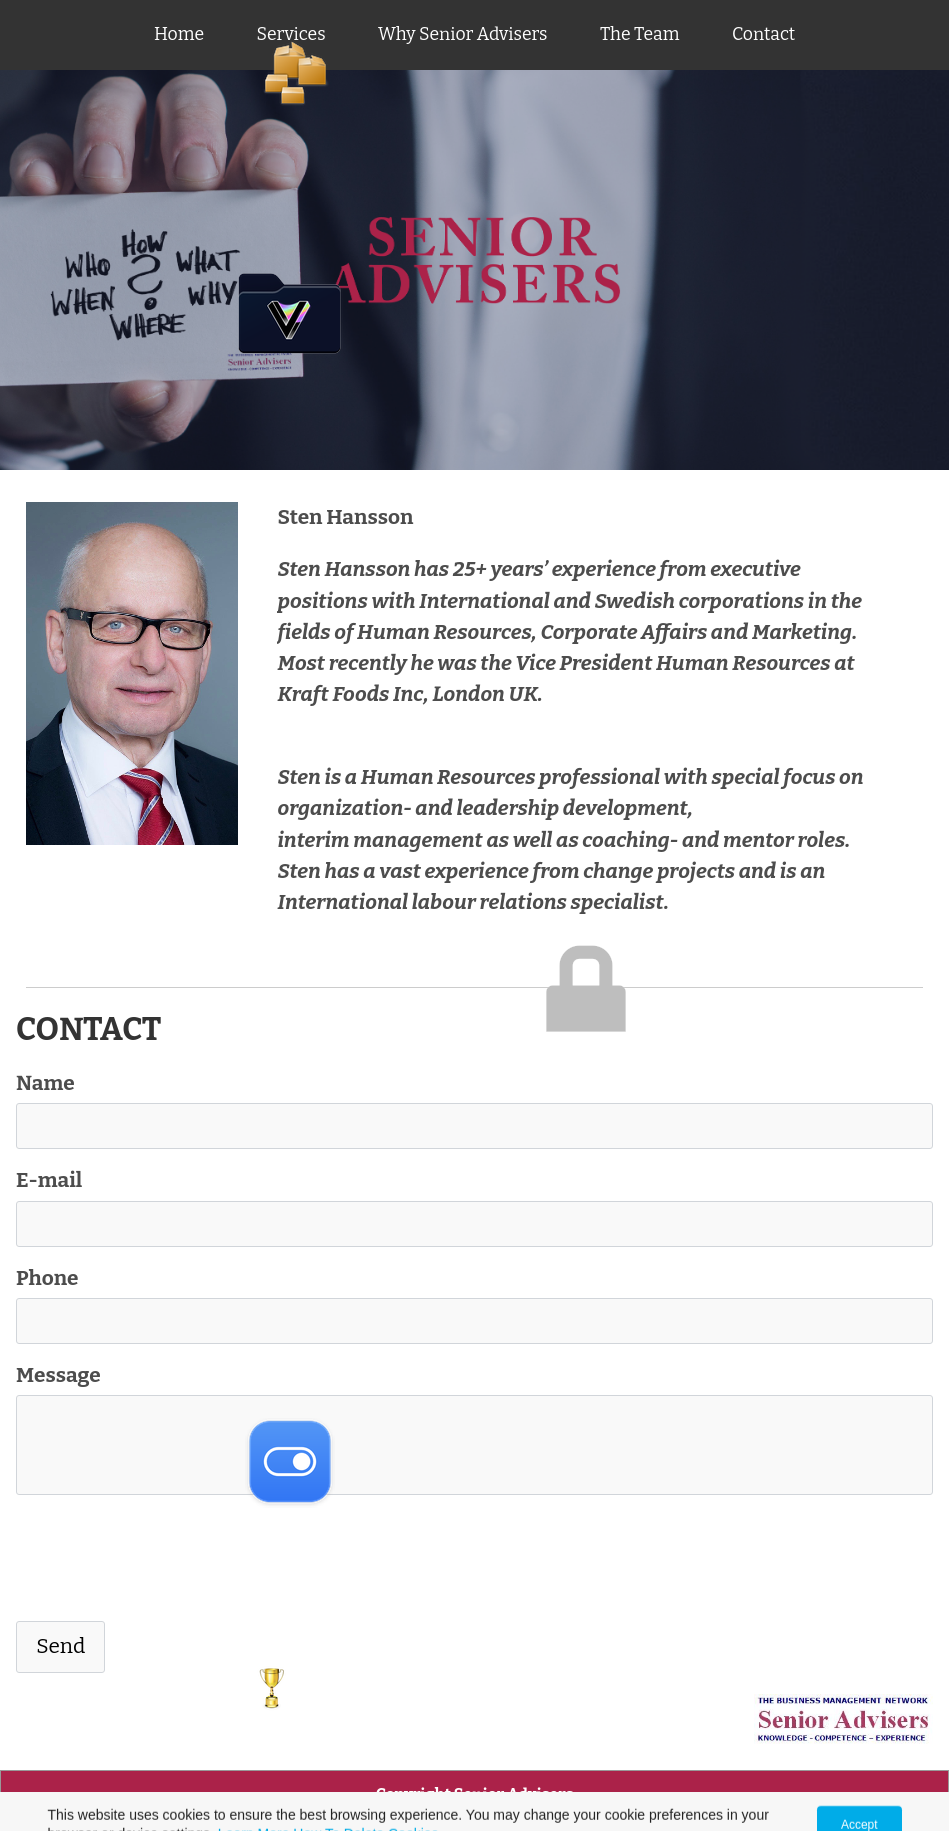 This screenshot has height=1831, width=949. What do you see at coordinates (273, 1688) in the screenshot?
I see `indicates a gold-level achievement or first place ranking` at bounding box center [273, 1688].